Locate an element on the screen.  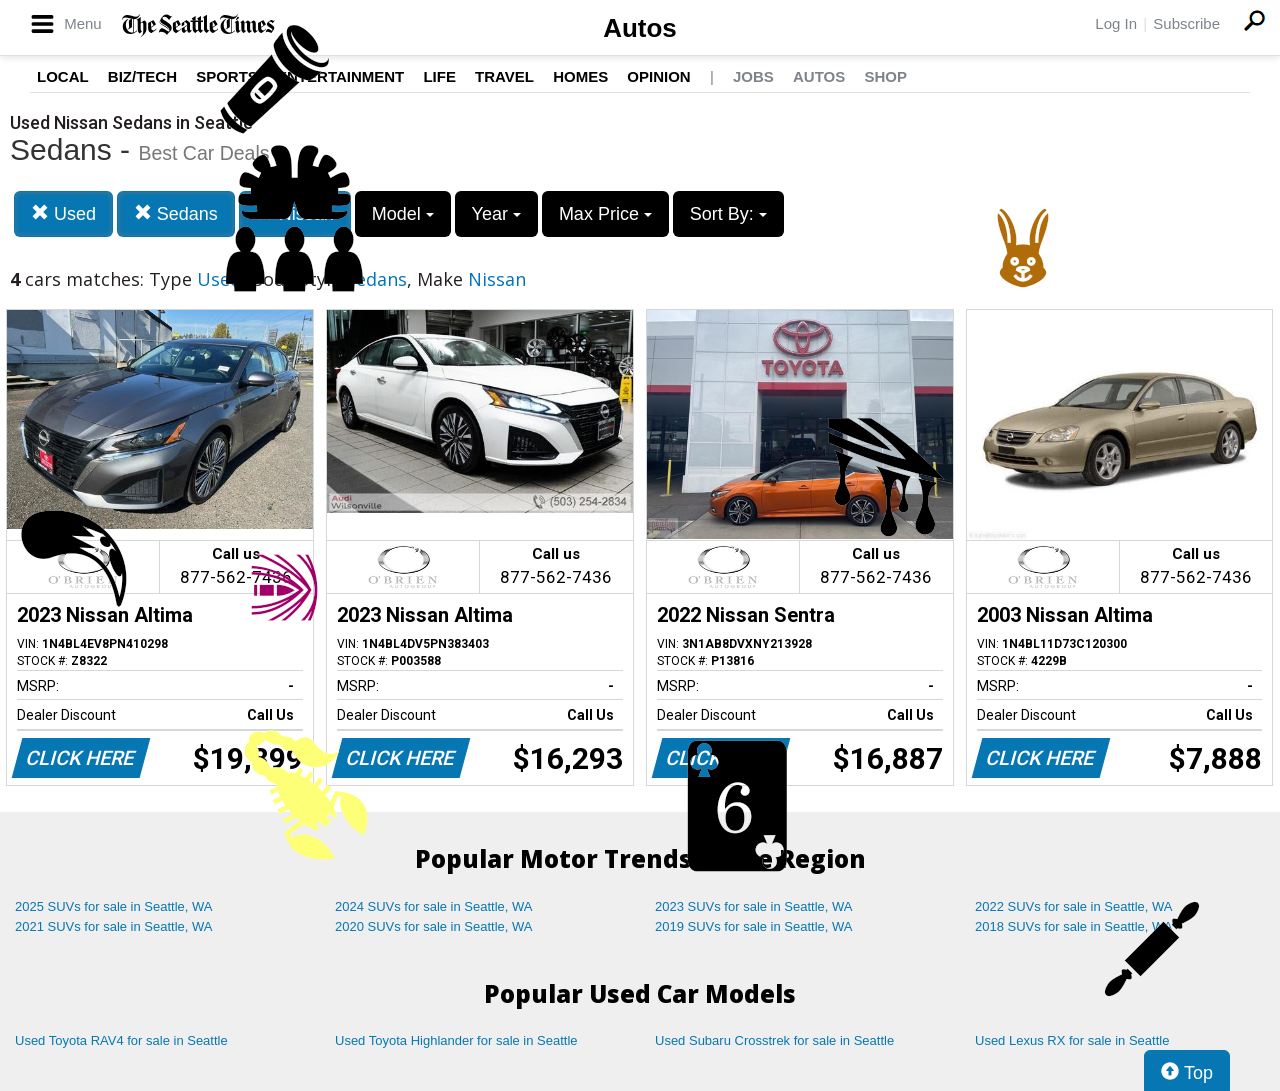
access collaborative brainstorming features is located at coordinates (294, 218).